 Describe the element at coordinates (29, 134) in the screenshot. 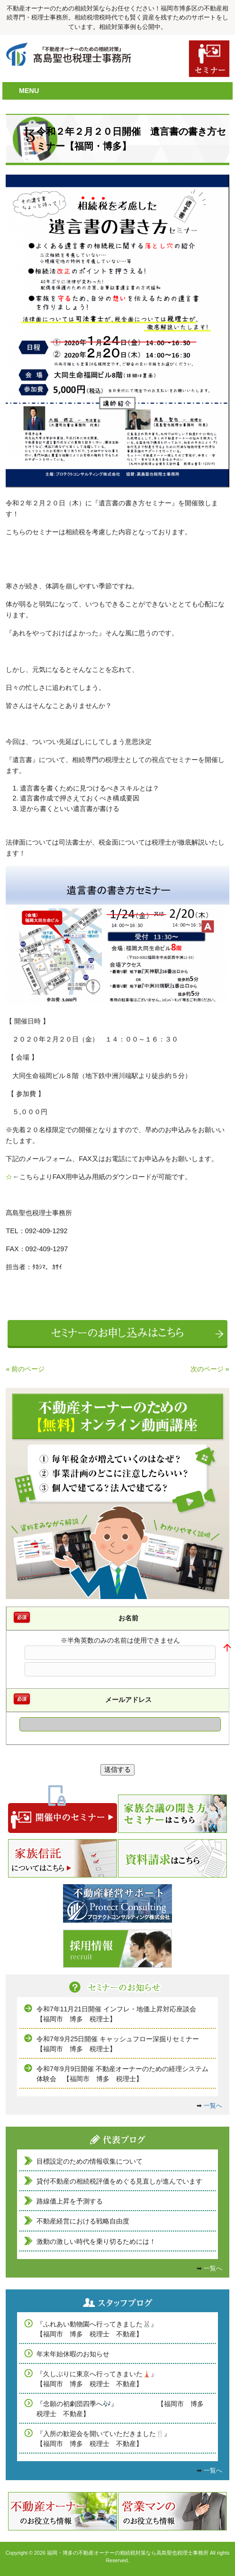

I see `tezos (XTZ) cryptocurrency logo` at that location.